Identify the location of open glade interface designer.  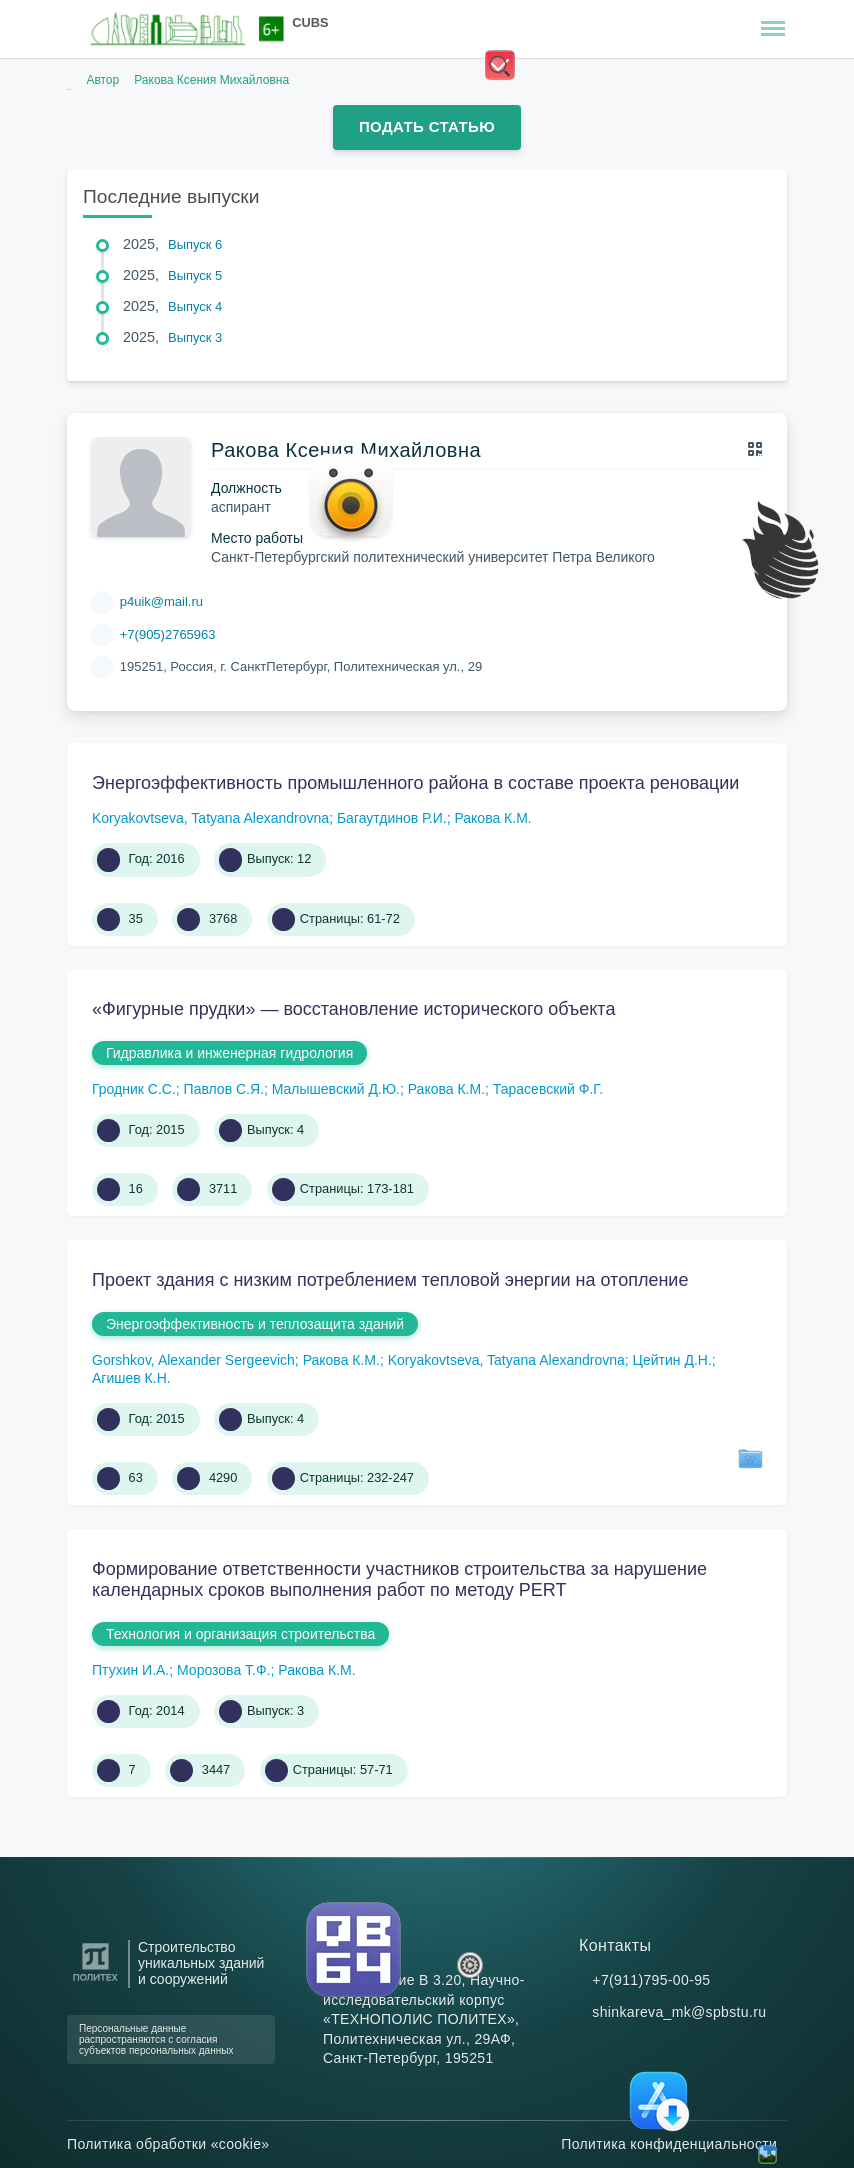
(780, 550).